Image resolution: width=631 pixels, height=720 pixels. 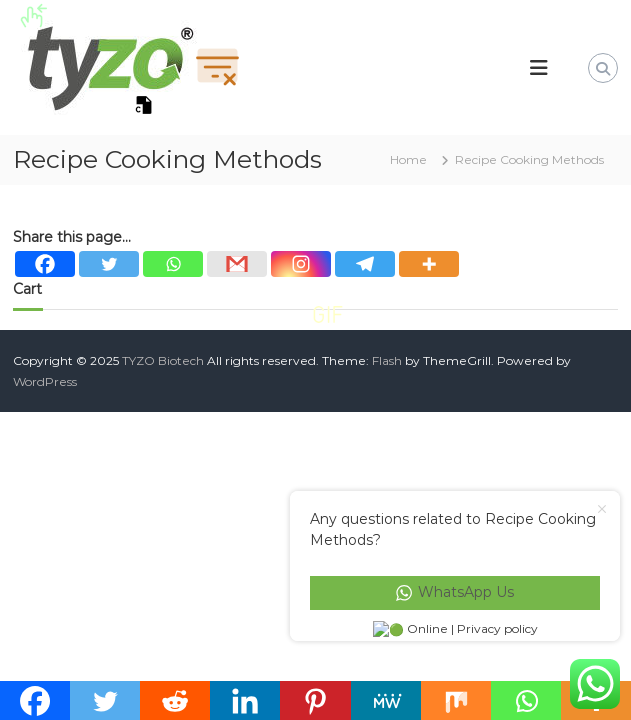 What do you see at coordinates (217, 65) in the screenshot?
I see `clear all active filters` at bounding box center [217, 65].